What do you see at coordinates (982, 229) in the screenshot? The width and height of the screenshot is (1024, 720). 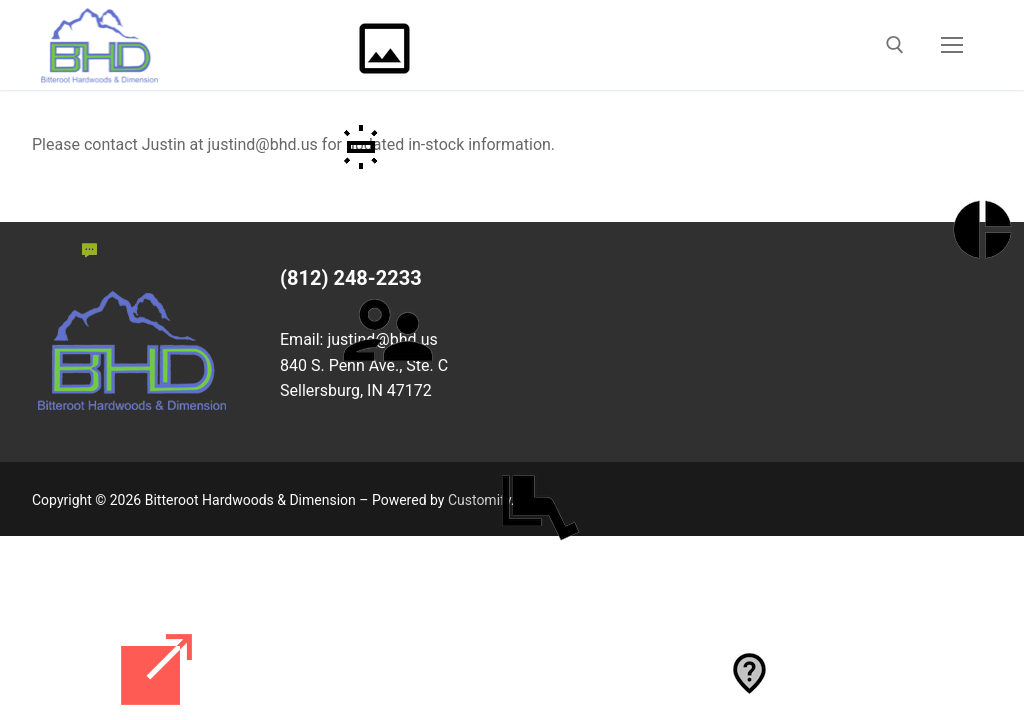 I see `view data breakdown or statistics` at bounding box center [982, 229].